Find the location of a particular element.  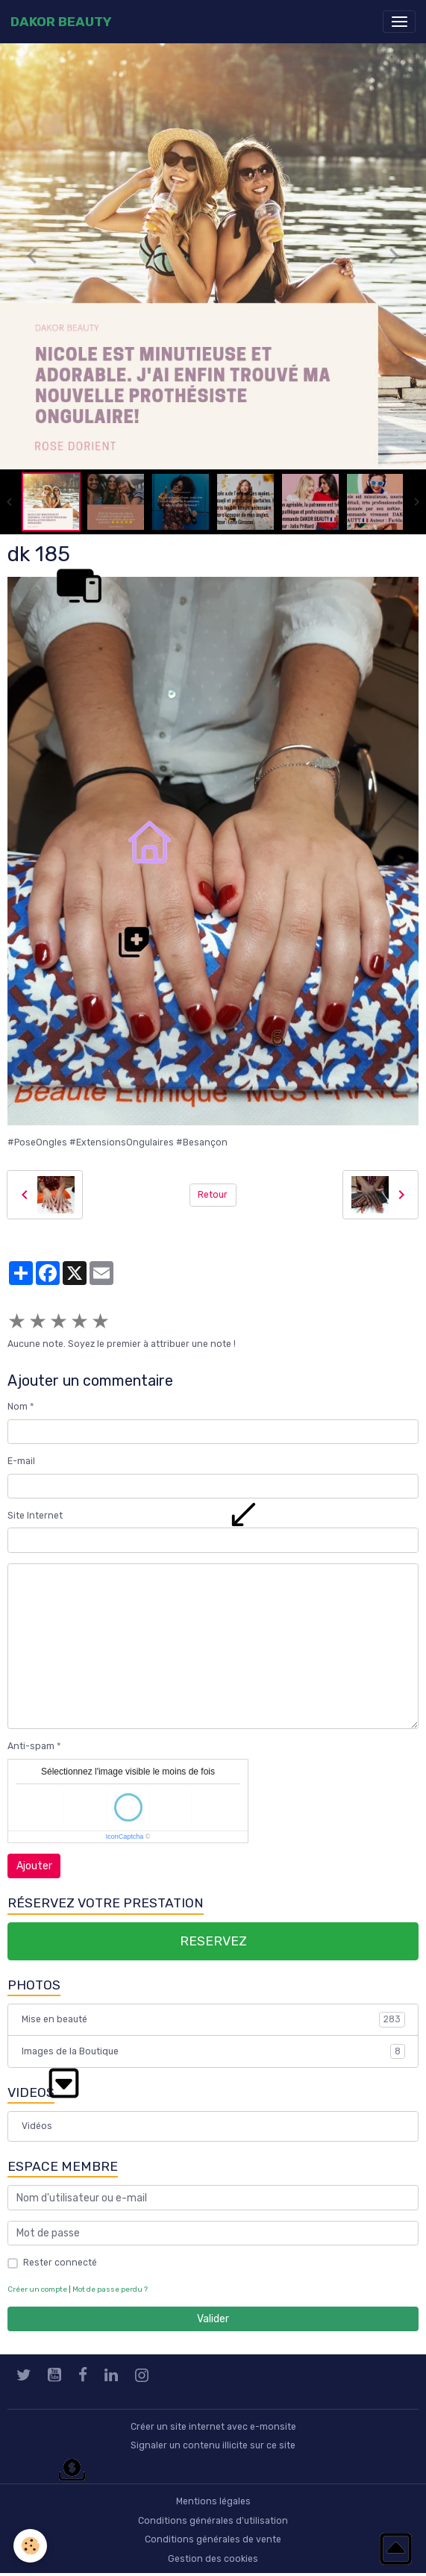

make a donation is located at coordinates (72, 2469).